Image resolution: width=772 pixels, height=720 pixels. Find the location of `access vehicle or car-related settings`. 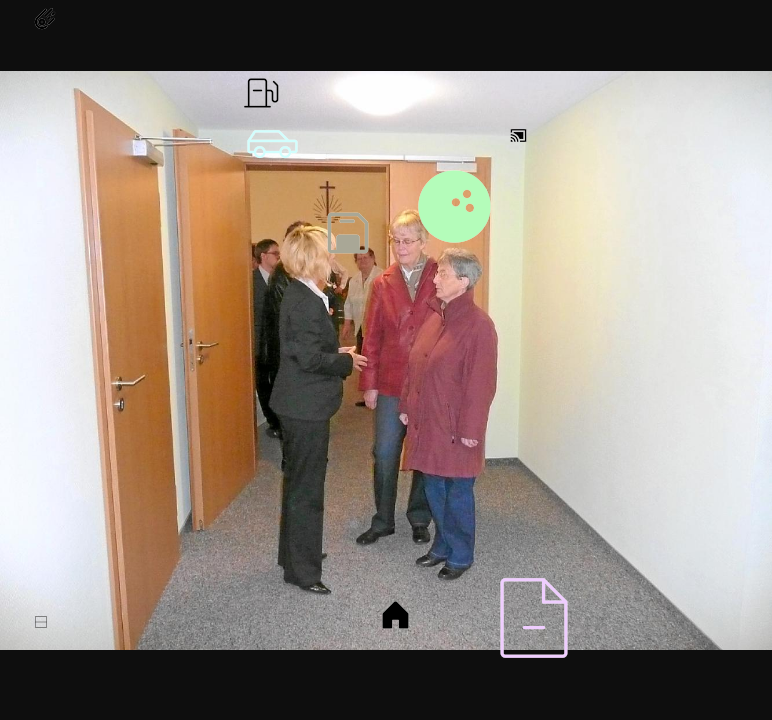

access vehicle or car-related settings is located at coordinates (272, 142).